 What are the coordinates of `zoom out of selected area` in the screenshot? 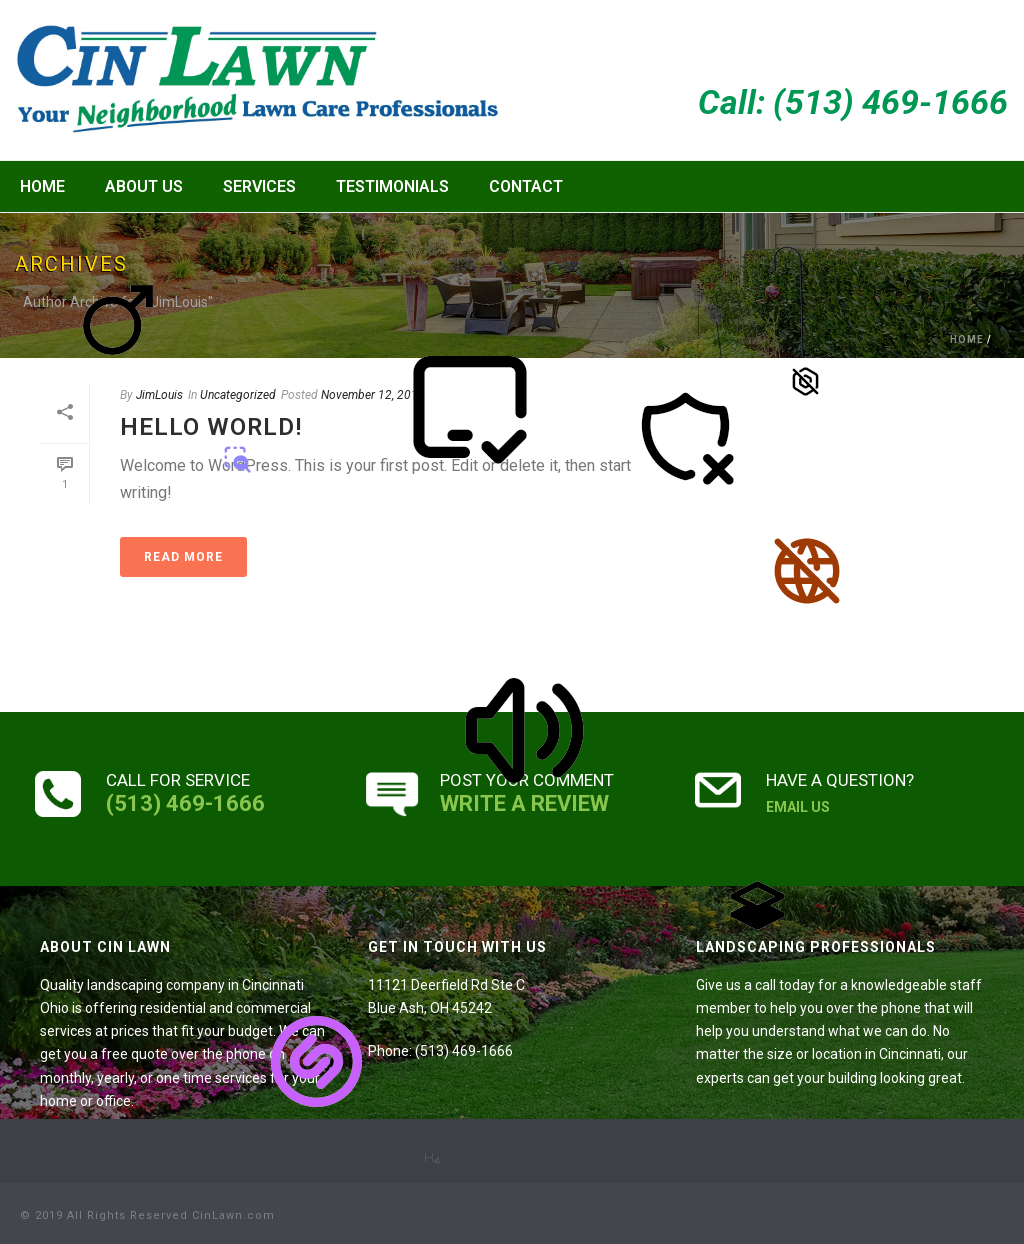 It's located at (237, 459).